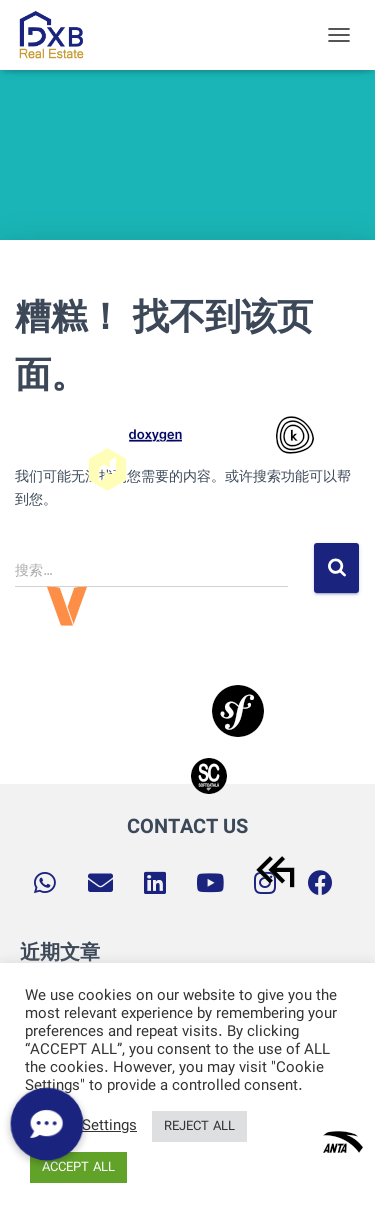 The width and height of the screenshot is (375, 1213). Describe the element at coordinates (238, 711) in the screenshot. I see `Symfony PHP framework logo` at that location.